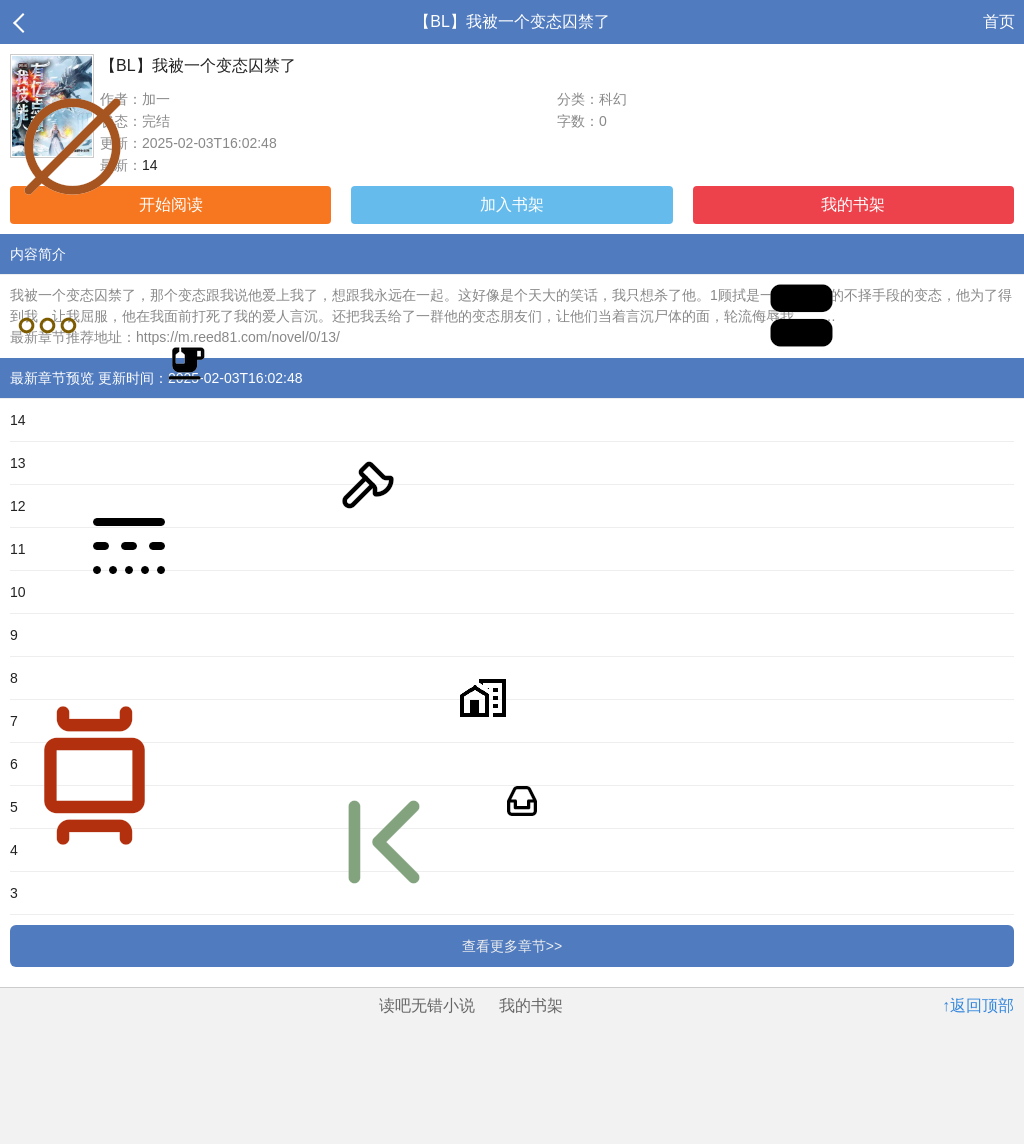 This screenshot has height=1144, width=1024. Describe the element at coordinates (801, 315) in the screenshot. I see `switch to list view` at that location.